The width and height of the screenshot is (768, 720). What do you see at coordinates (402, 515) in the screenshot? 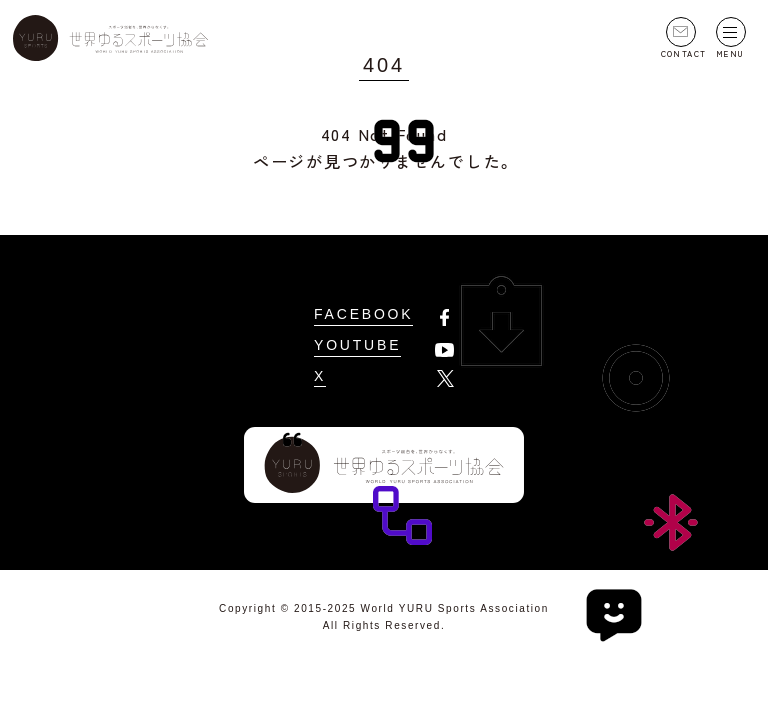
I see `view or manage automated workflows` at bounding box center [402, 515].